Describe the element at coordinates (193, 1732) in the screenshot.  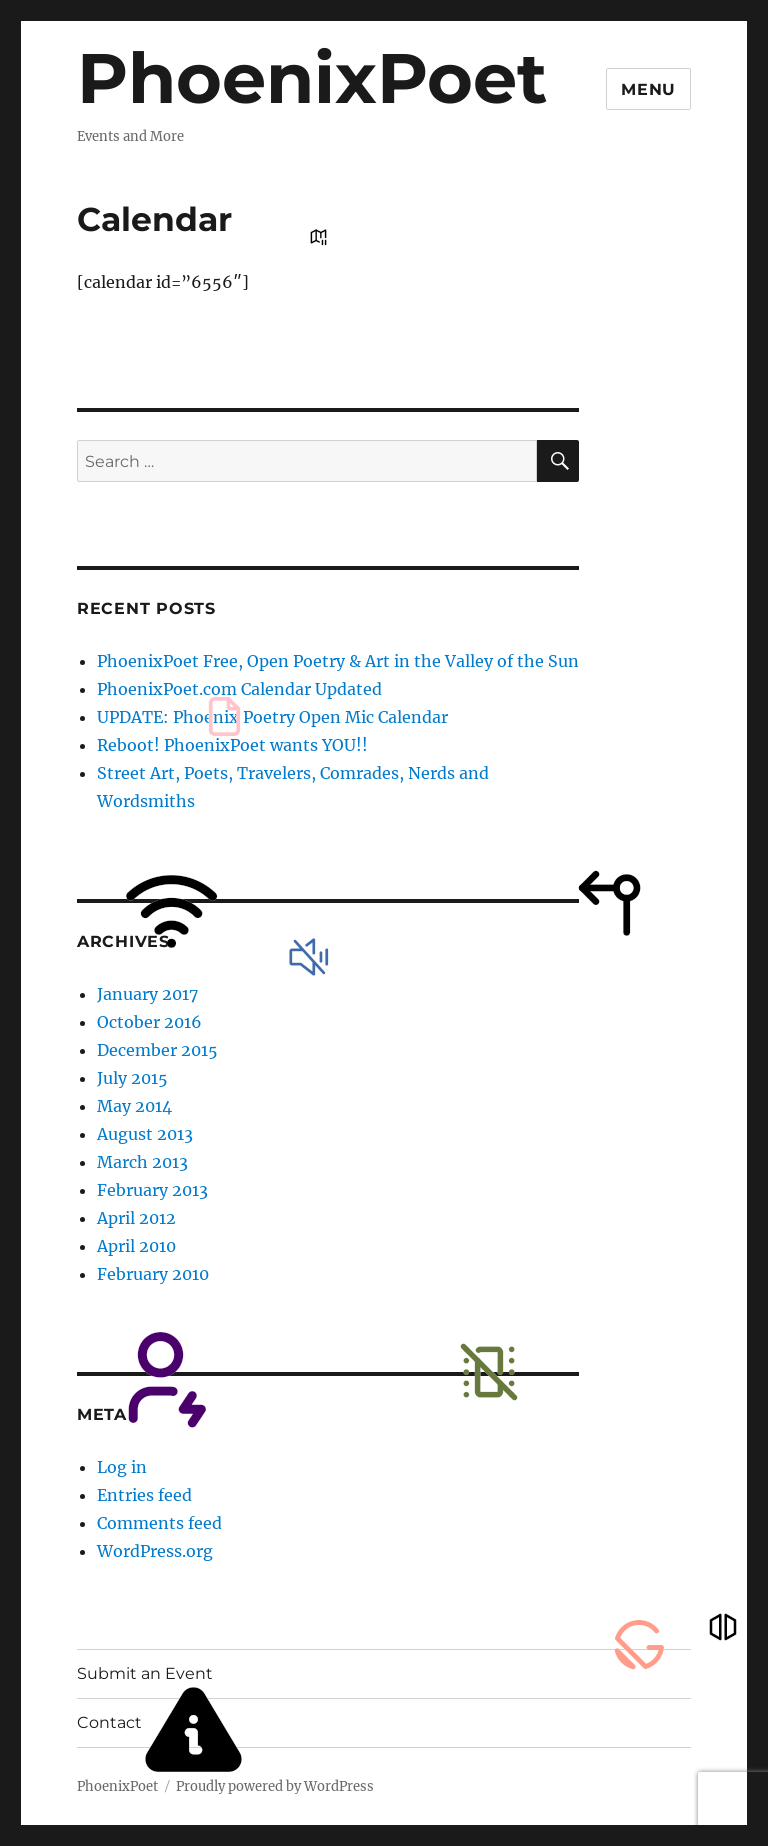
I see `view important information or notice` at that location.